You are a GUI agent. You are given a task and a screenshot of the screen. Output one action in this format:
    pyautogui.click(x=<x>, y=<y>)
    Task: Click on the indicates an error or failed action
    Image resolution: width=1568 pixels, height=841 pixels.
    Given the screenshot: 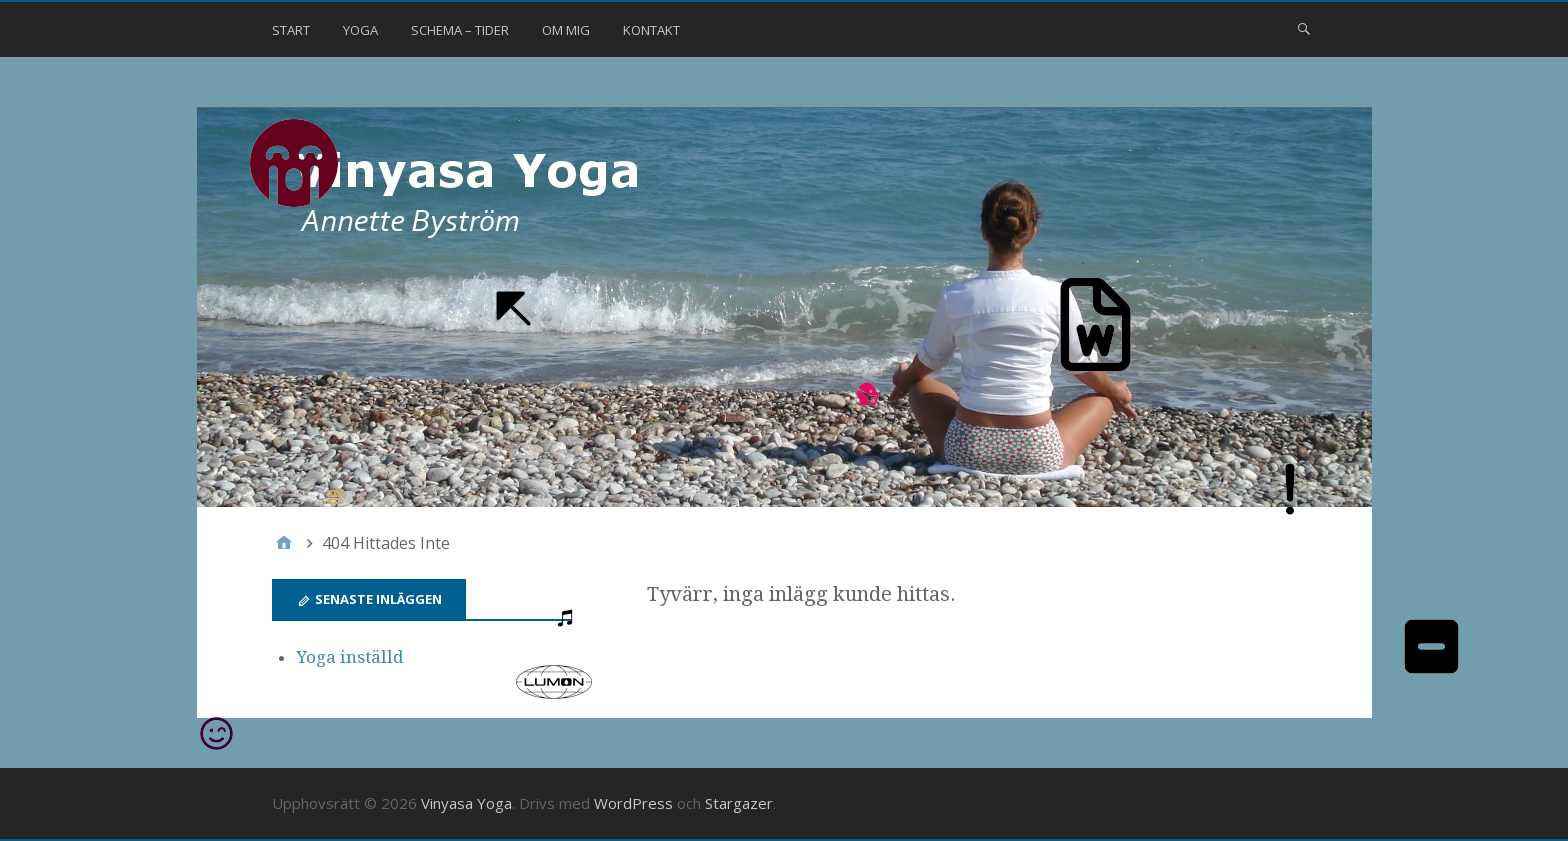 What is the action you would take?
    pyautogui.click(x=294, y=163)
    